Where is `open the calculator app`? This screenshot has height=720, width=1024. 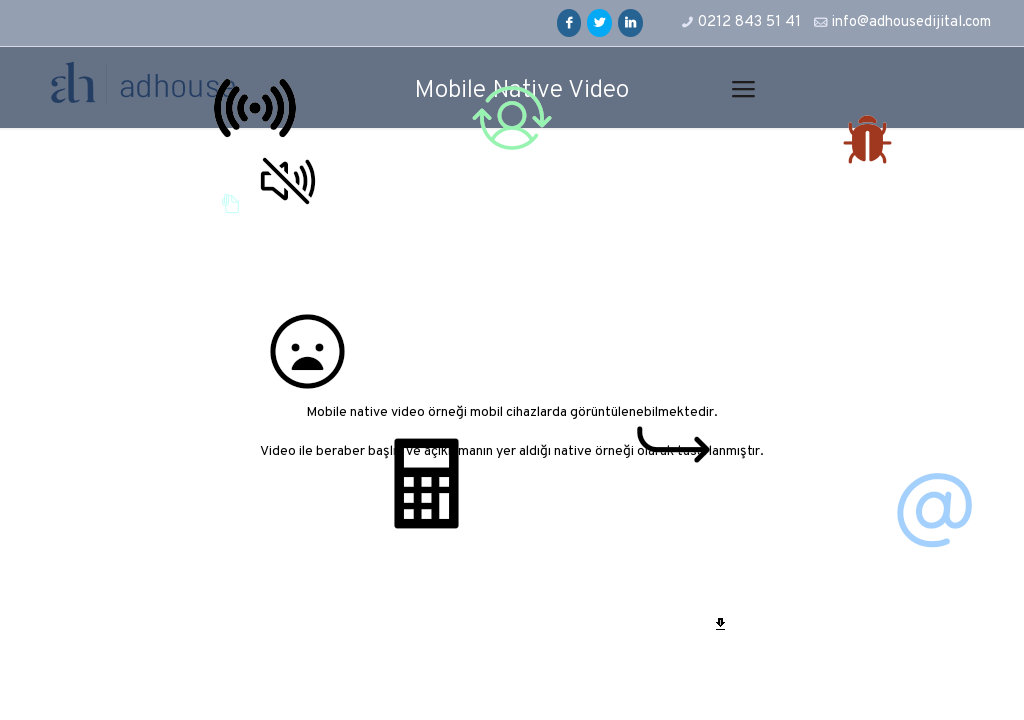
open the calculator app is located at coordinates (426, 483).